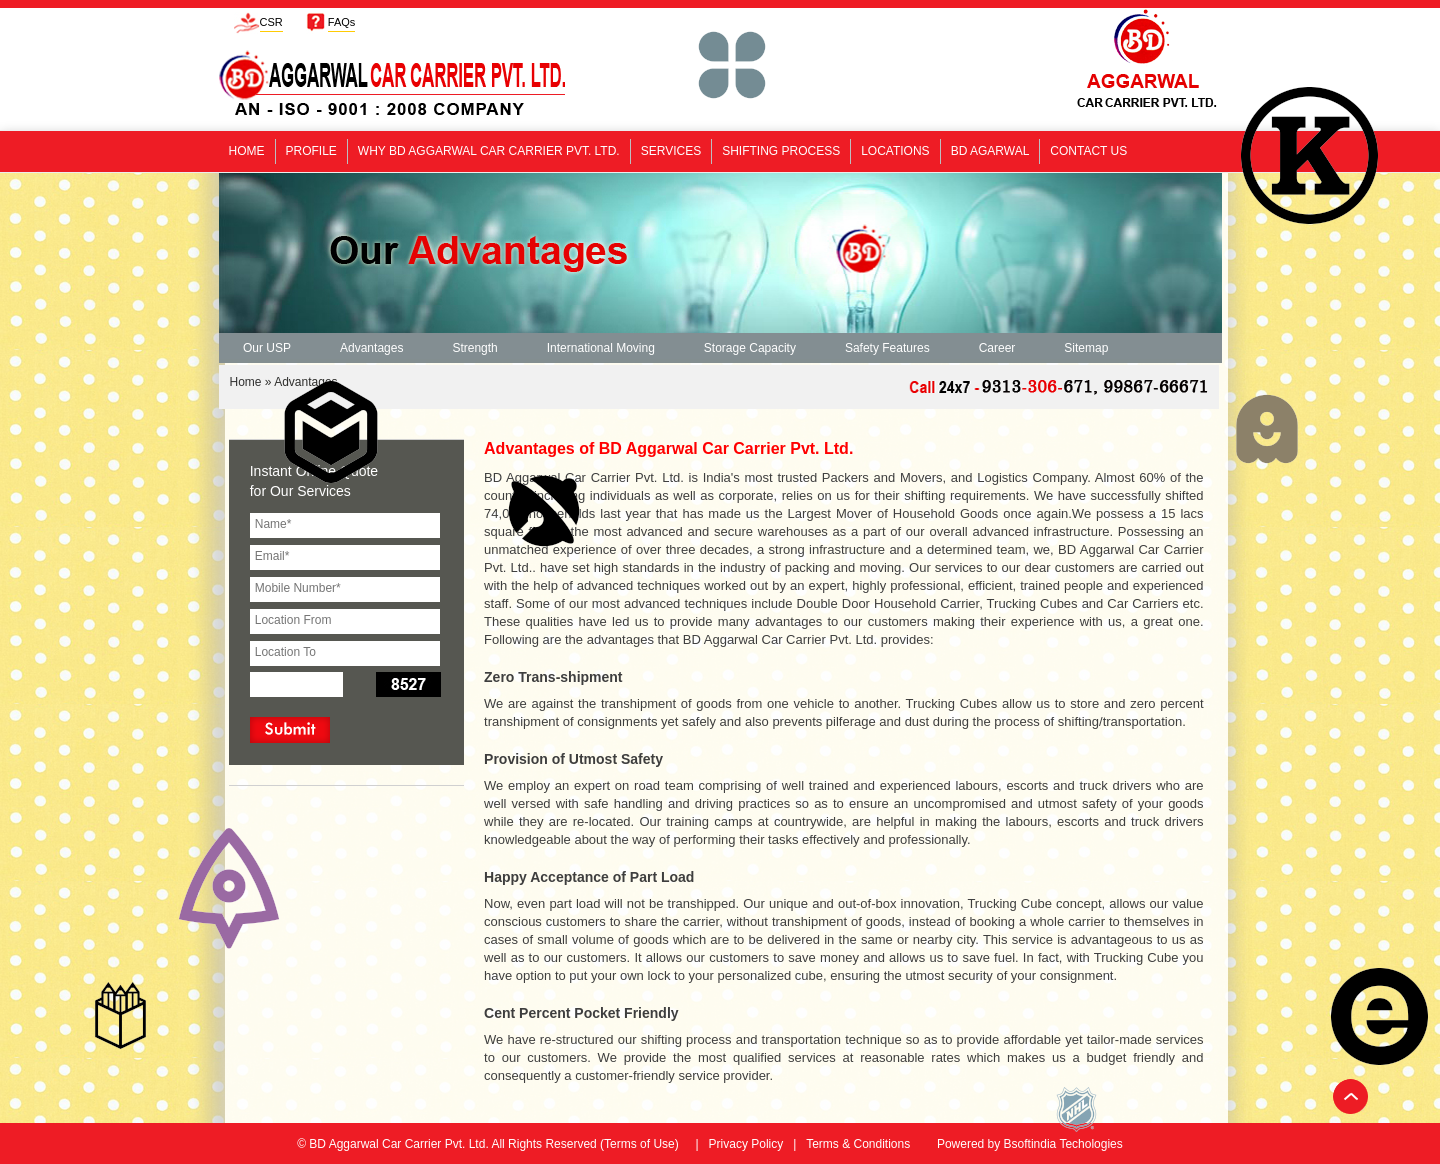 The width and height of the screenshot is (1440, 1164). Describe the element at coordinates (331, 432) in the screenshot. I see `metro bundler logo` at that location.